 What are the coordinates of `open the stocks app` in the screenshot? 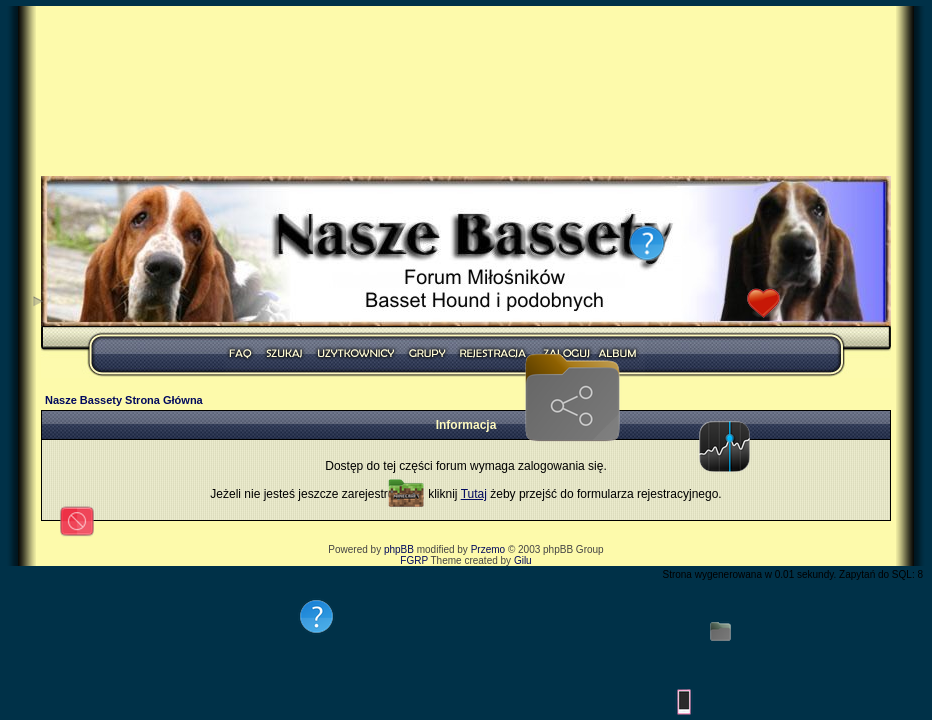 It's located at (724, 446).